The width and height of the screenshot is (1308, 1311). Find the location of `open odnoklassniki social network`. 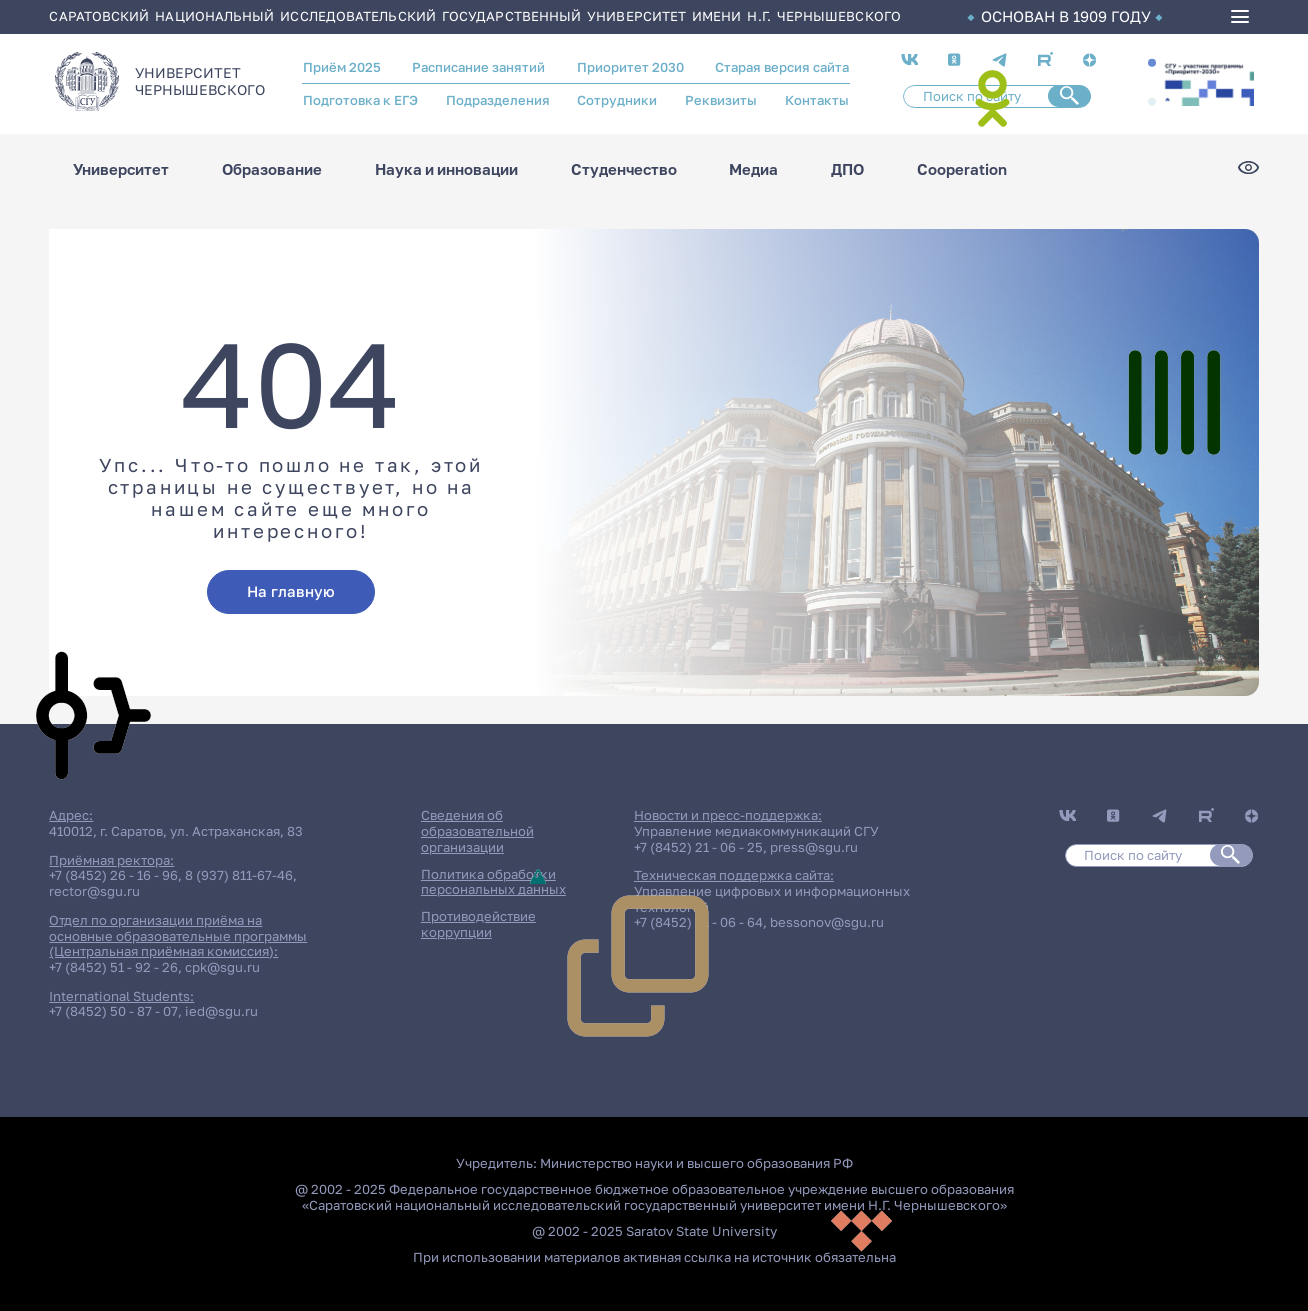

open odnoklassniki social network is located at coordinates (992, 98).